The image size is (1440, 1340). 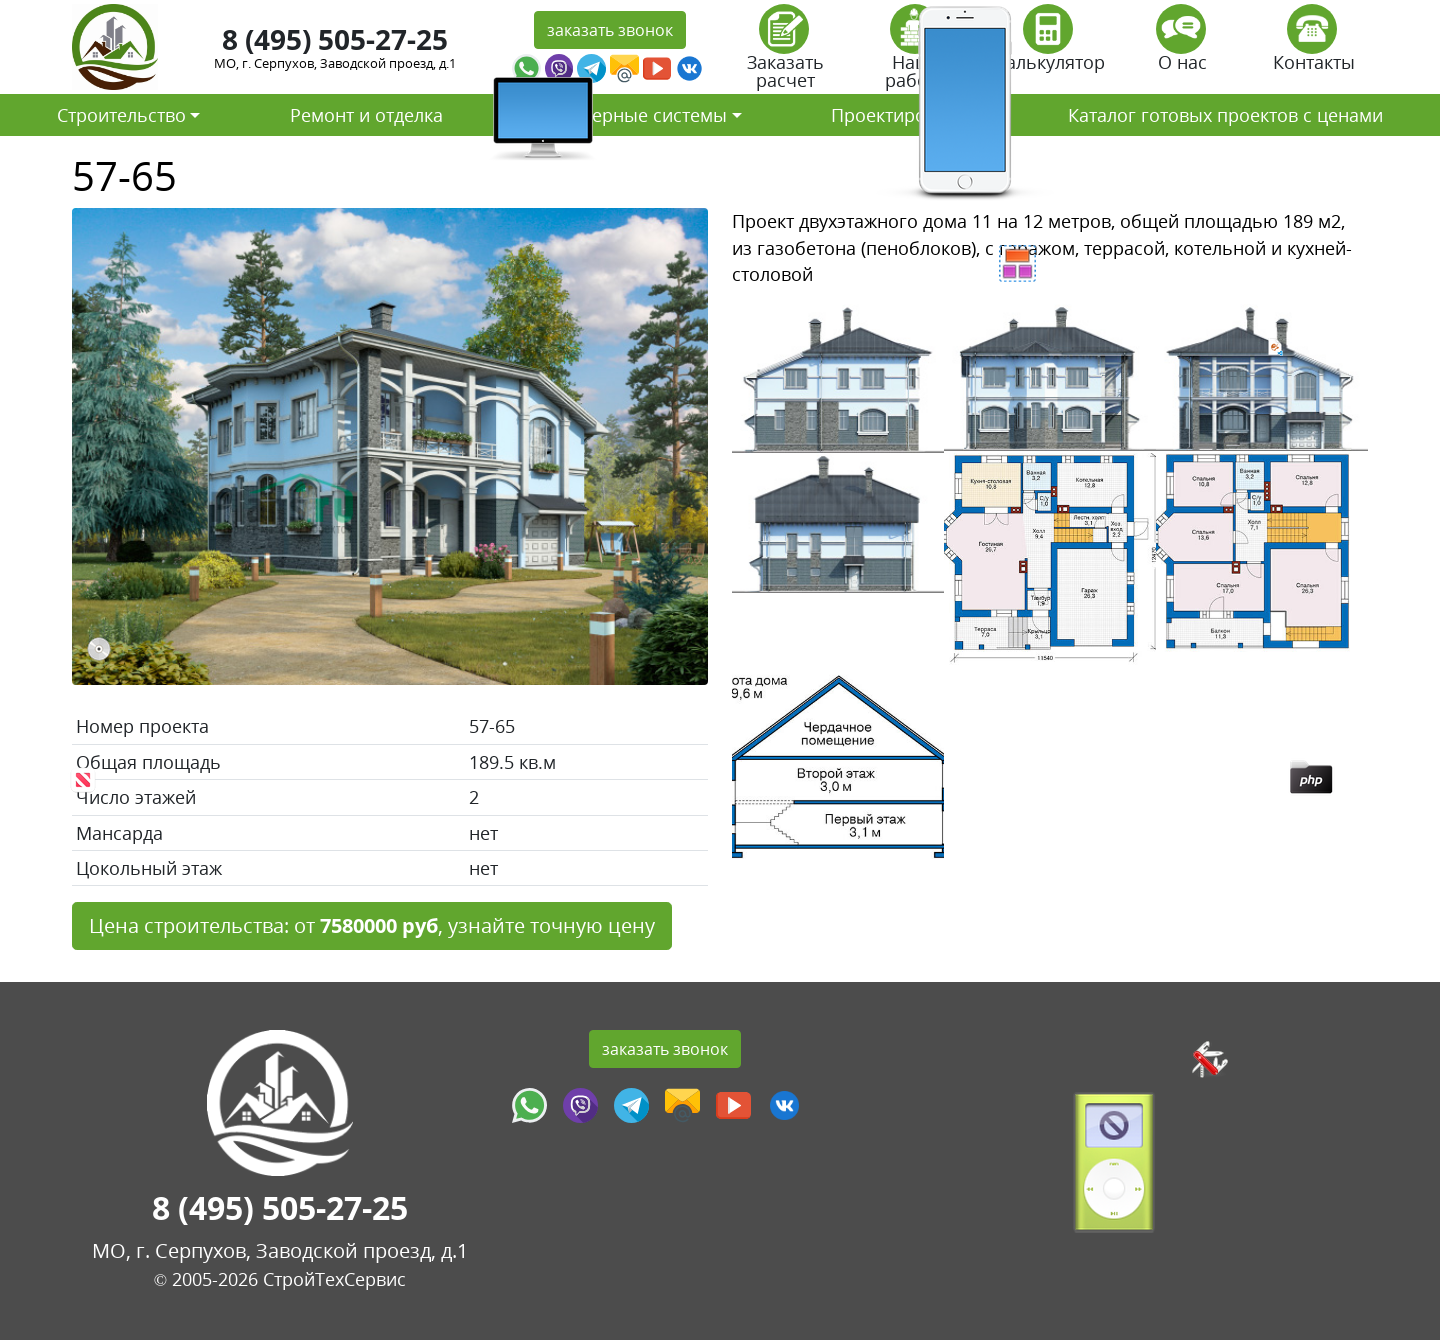 What do you see at coordinates (83, 780) in the screenshot?
I see `open the apple news app` at bounding box center [83, 780].